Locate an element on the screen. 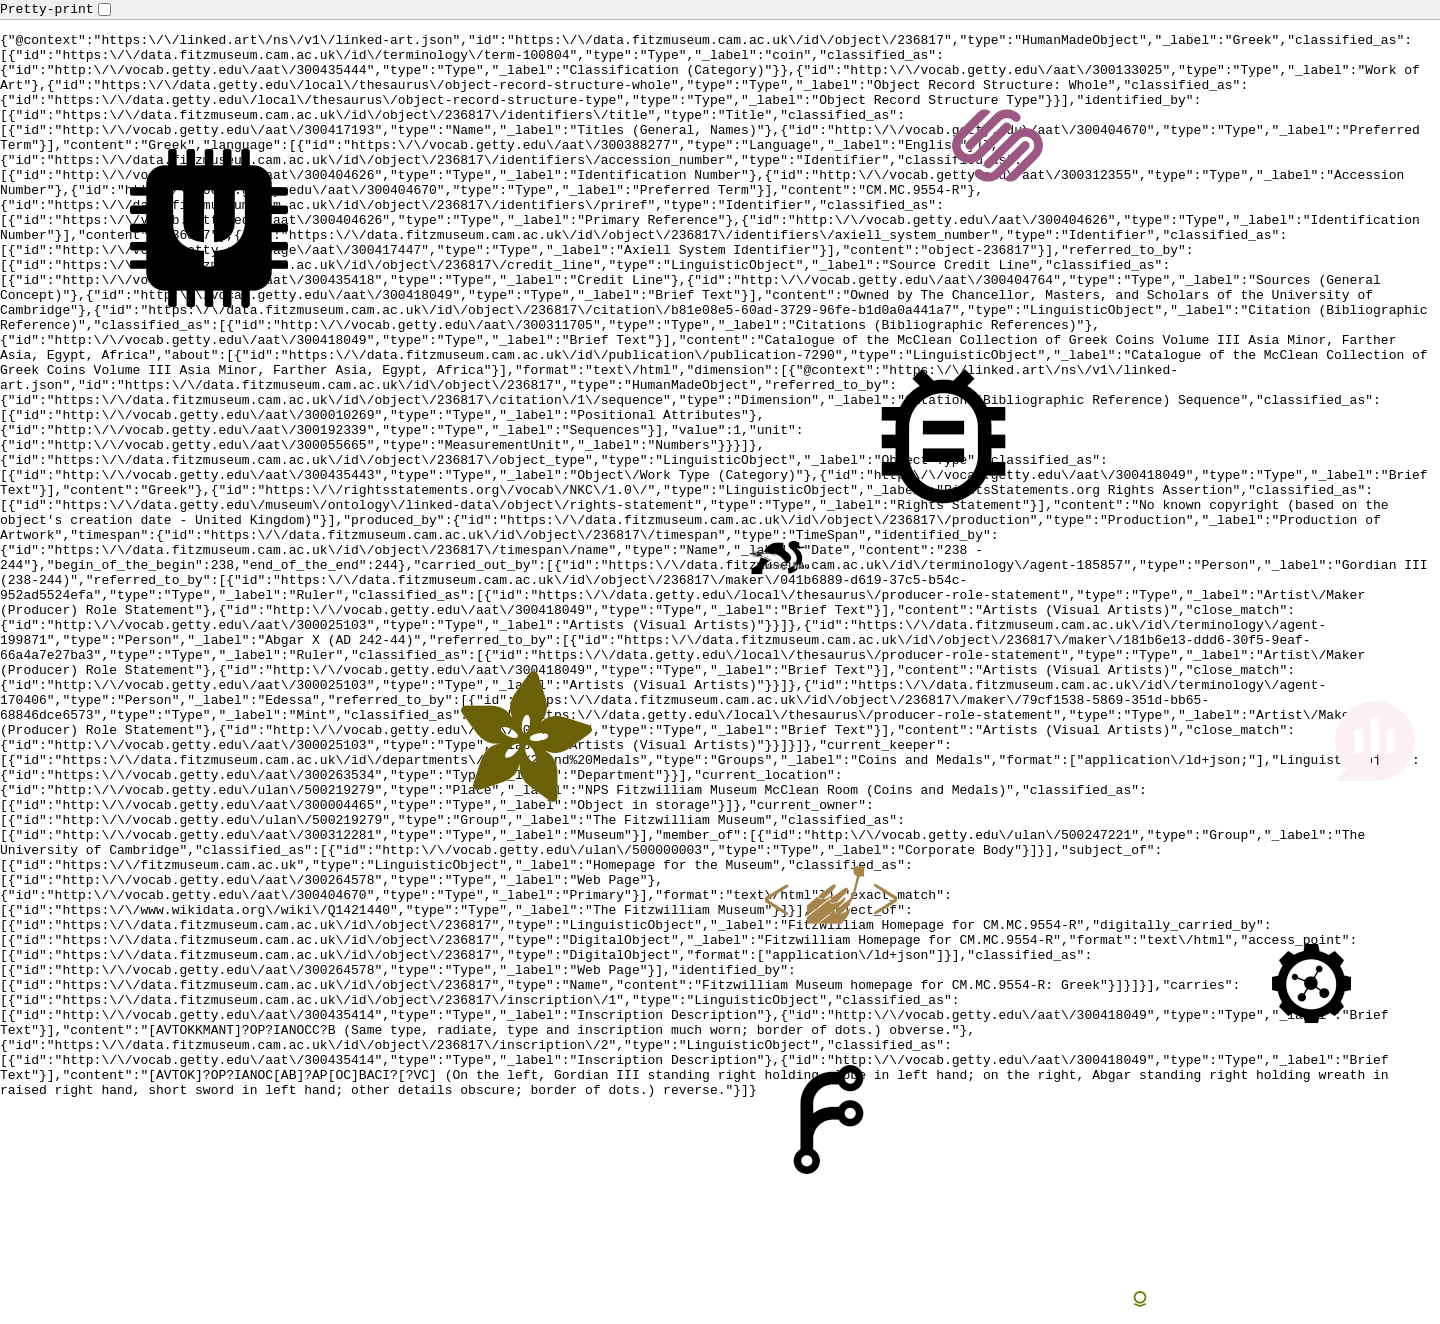 This screenshot has width=1440, height=1324. styled-components library logo is located at coordinates (831, 895).